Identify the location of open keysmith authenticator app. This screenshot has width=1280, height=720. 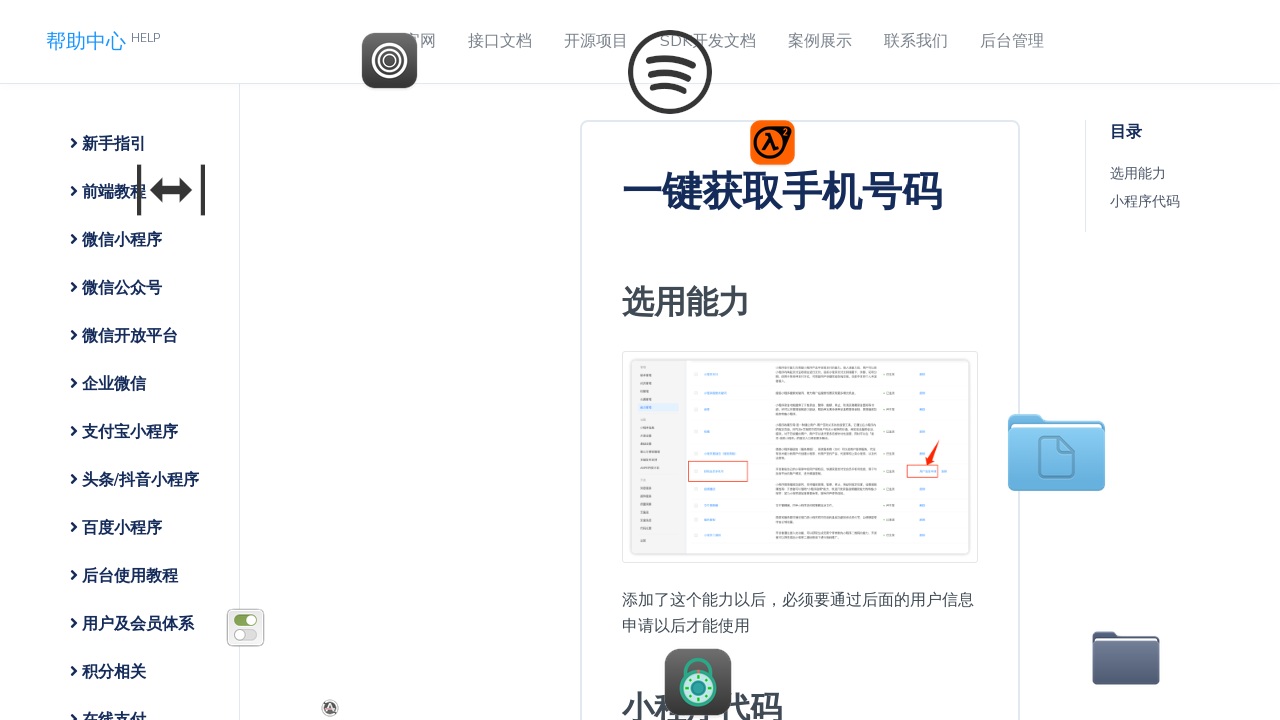
(698, 682).